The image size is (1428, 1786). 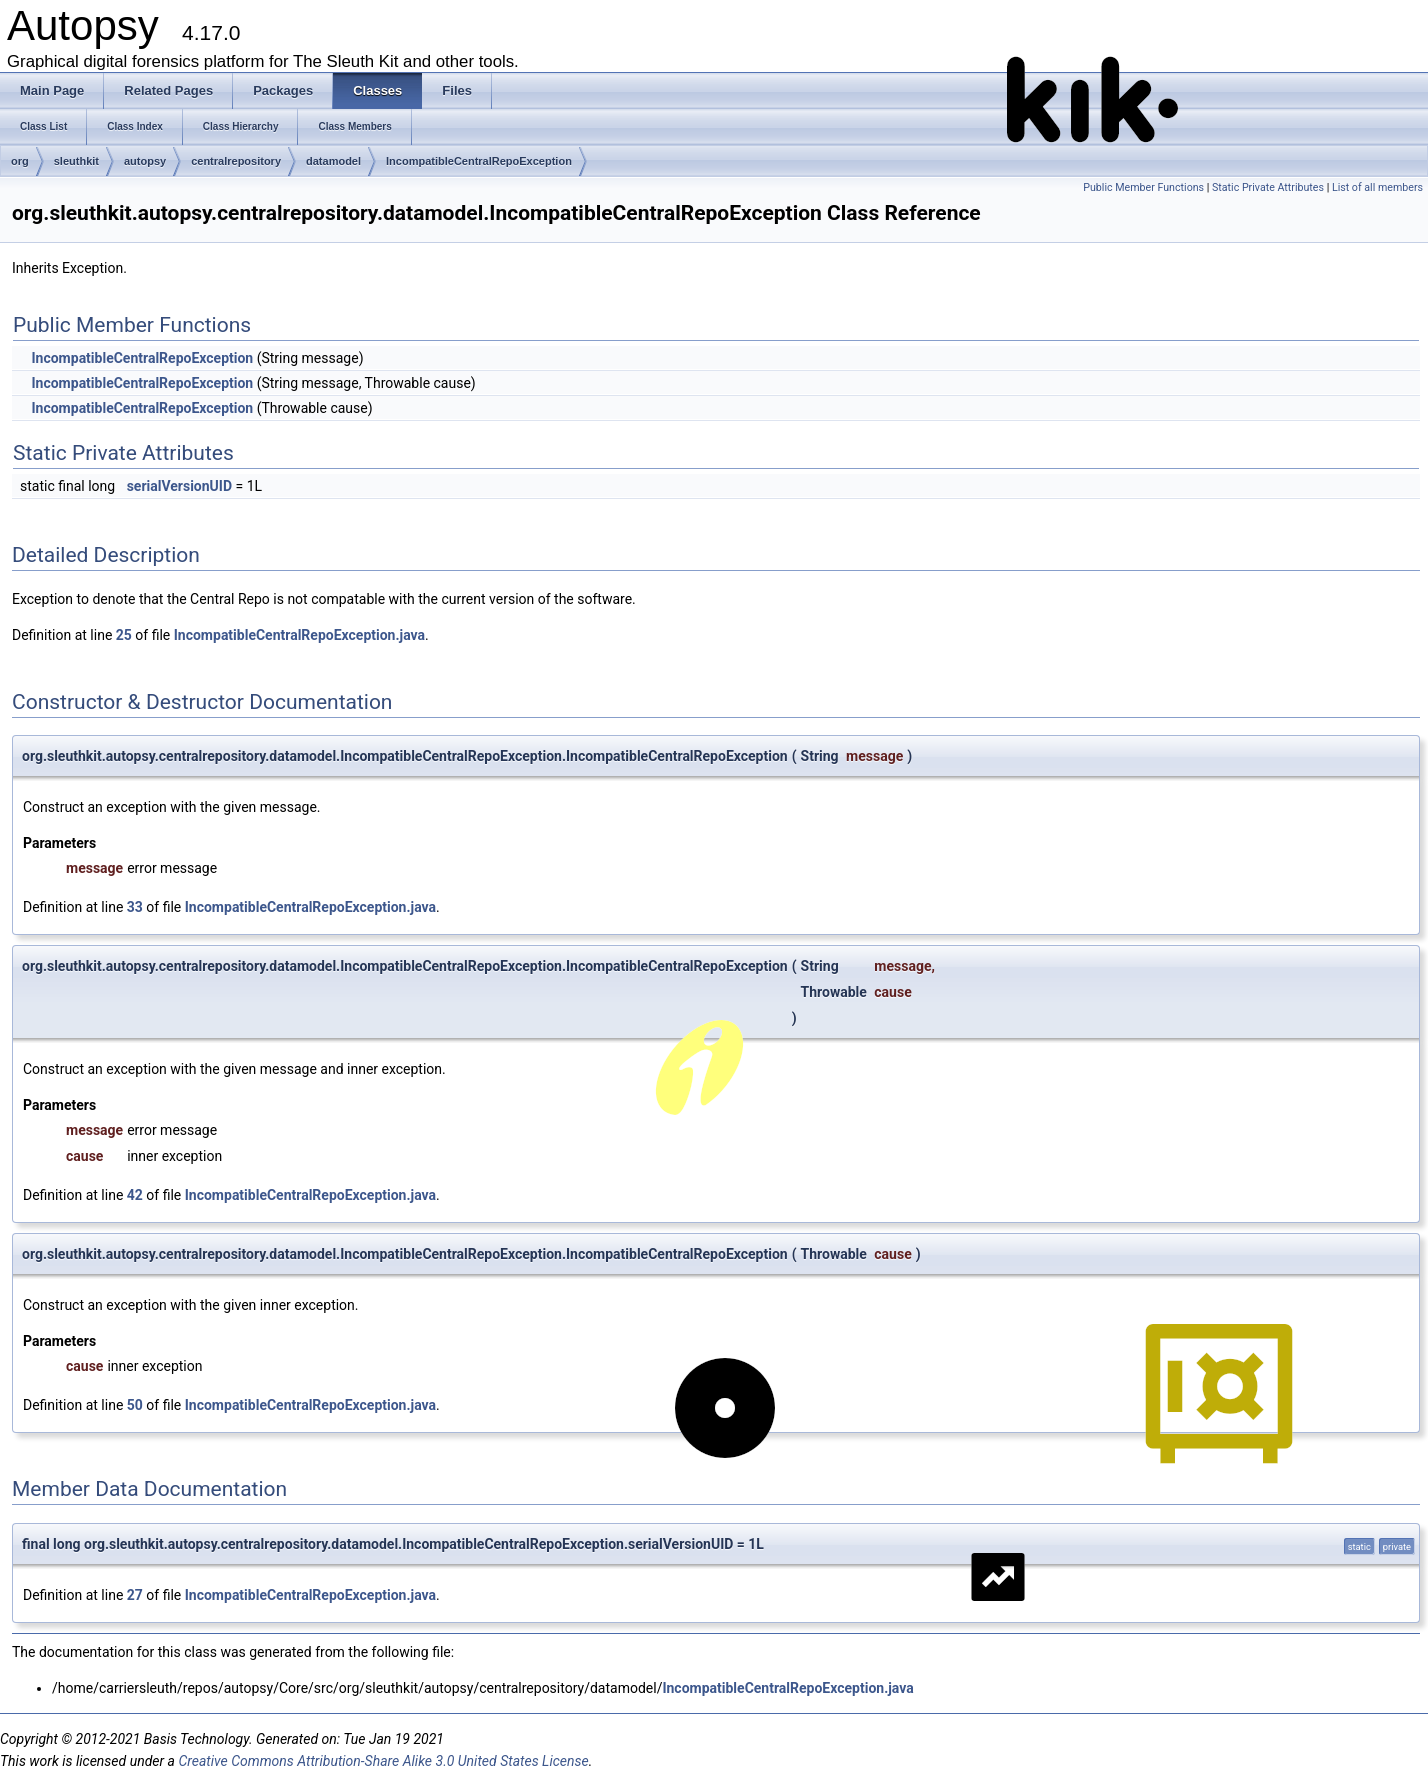 What do you see at coordinates (1219, 1390) in the screenshot?
I see `access secure storage or vault features` at bounding box center [1219, 1390].